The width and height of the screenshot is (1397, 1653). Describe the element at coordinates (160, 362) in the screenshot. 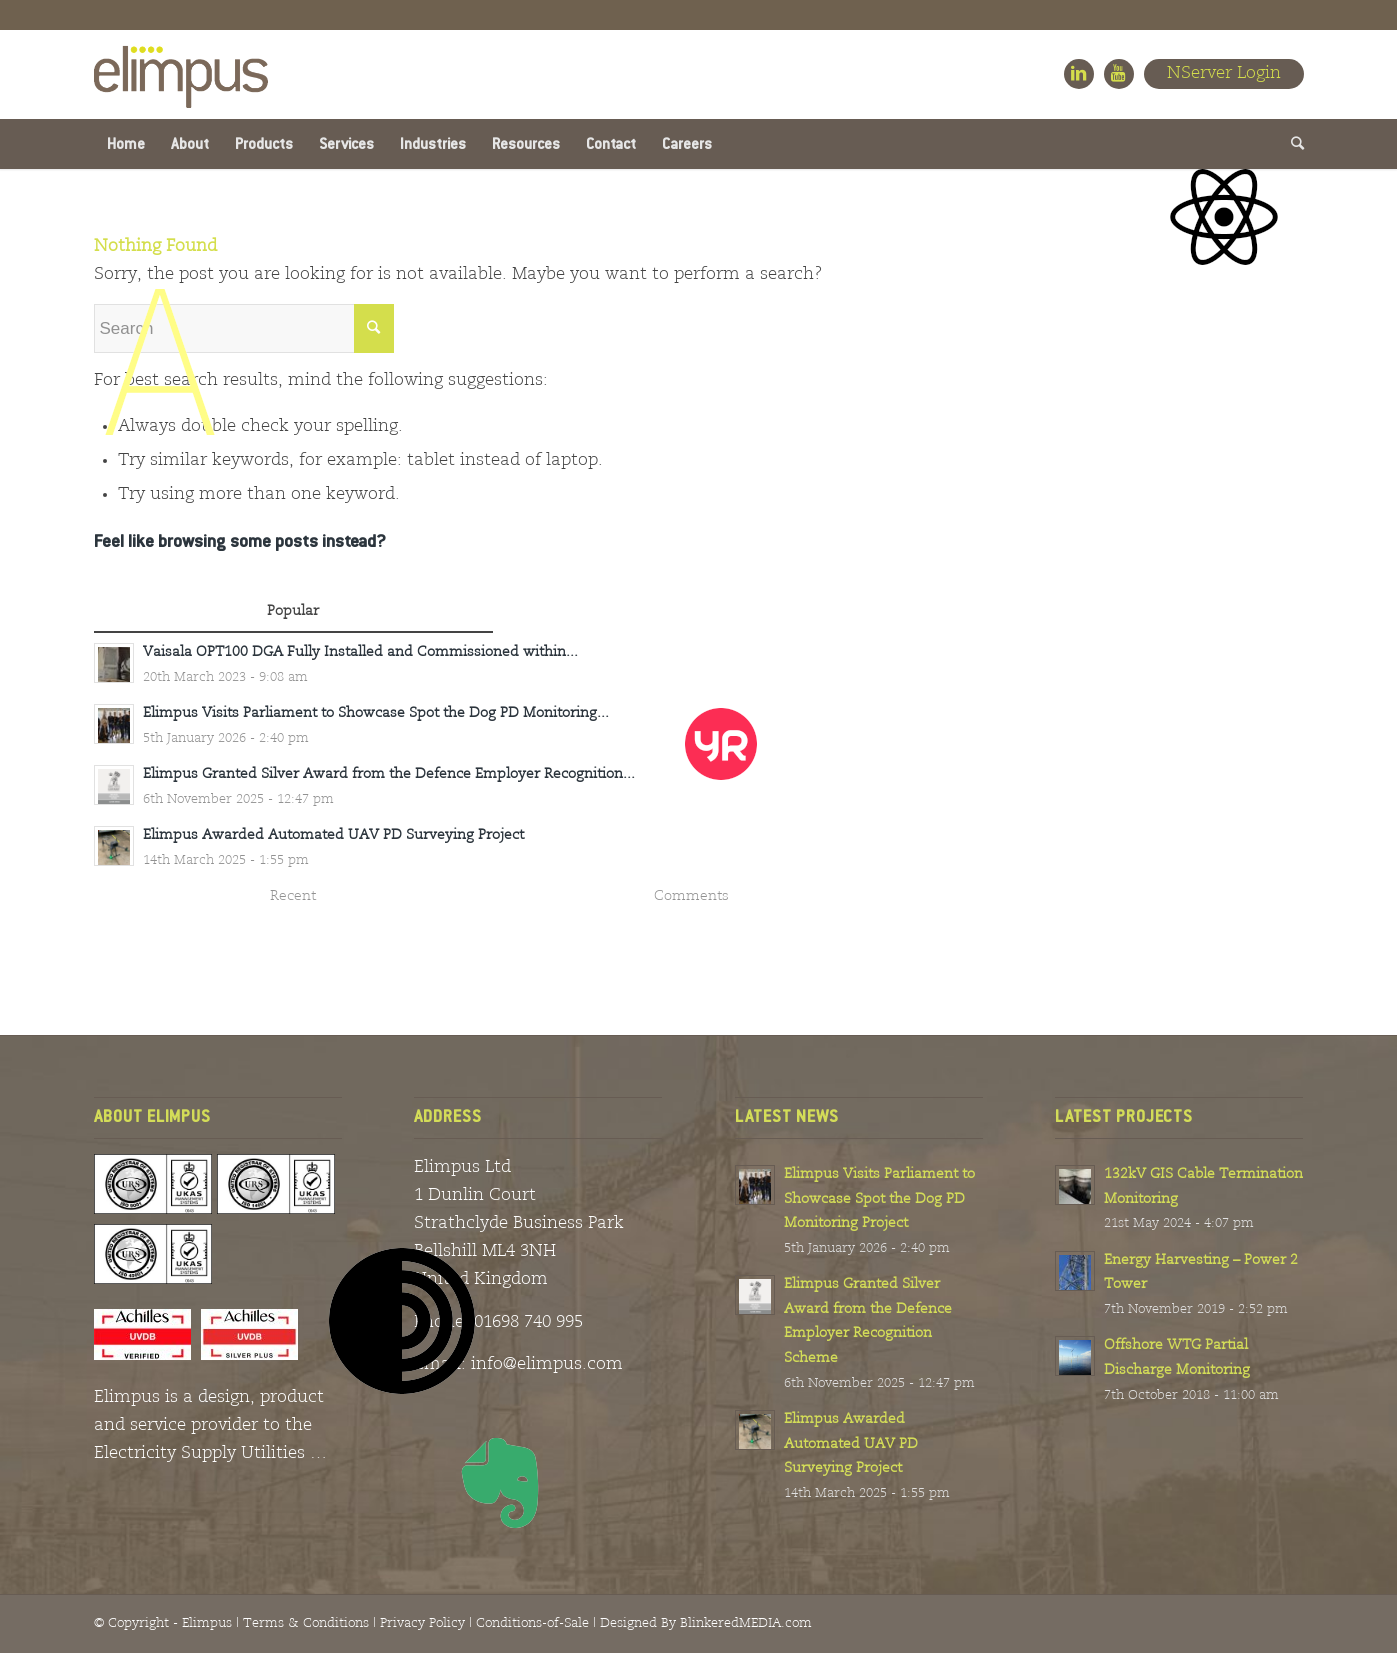

I see `A-Frame VR framework logo` at that location.